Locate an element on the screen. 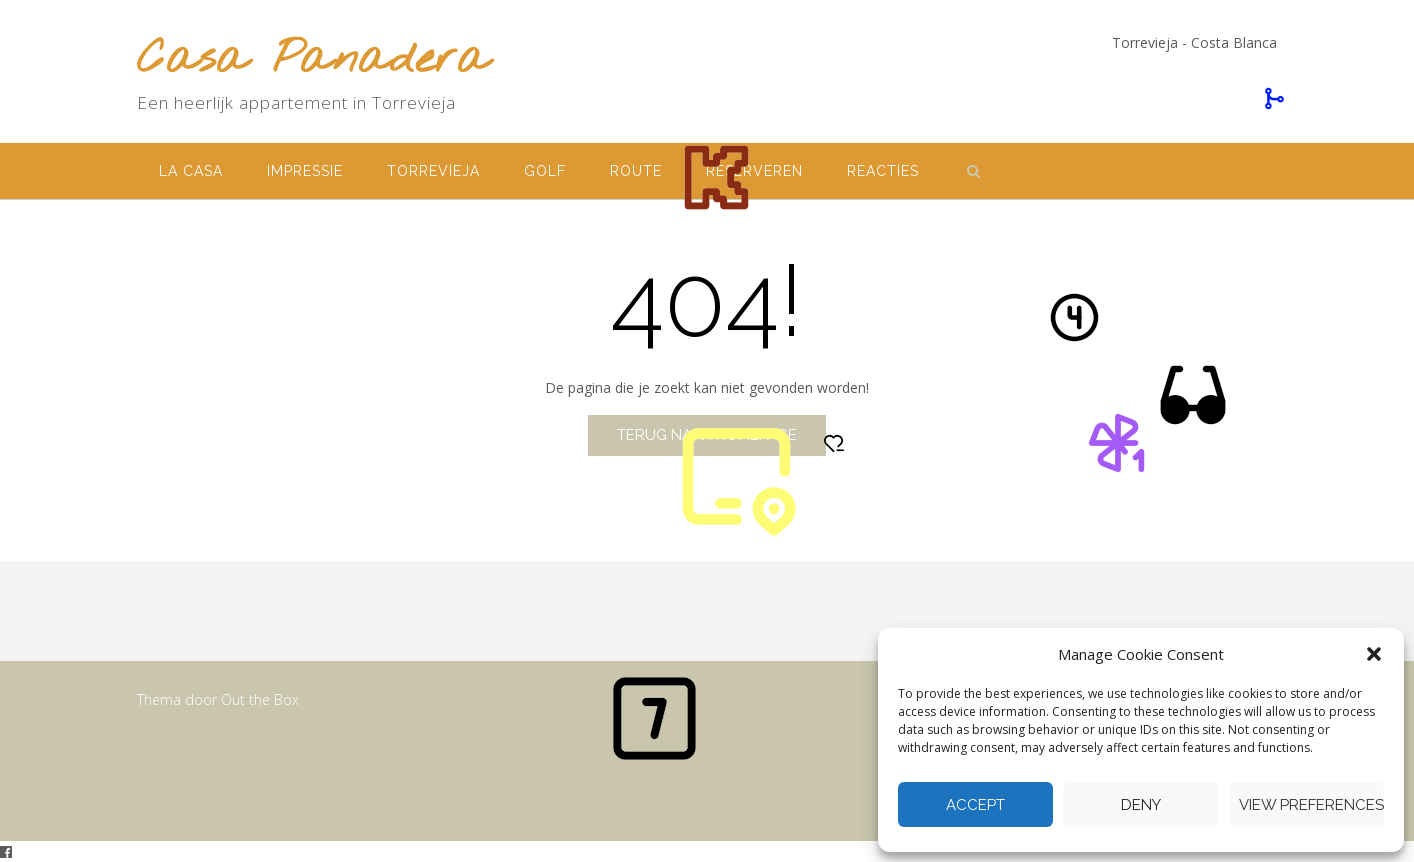  visit kick streaming platform is located at coordinates (716, 177).